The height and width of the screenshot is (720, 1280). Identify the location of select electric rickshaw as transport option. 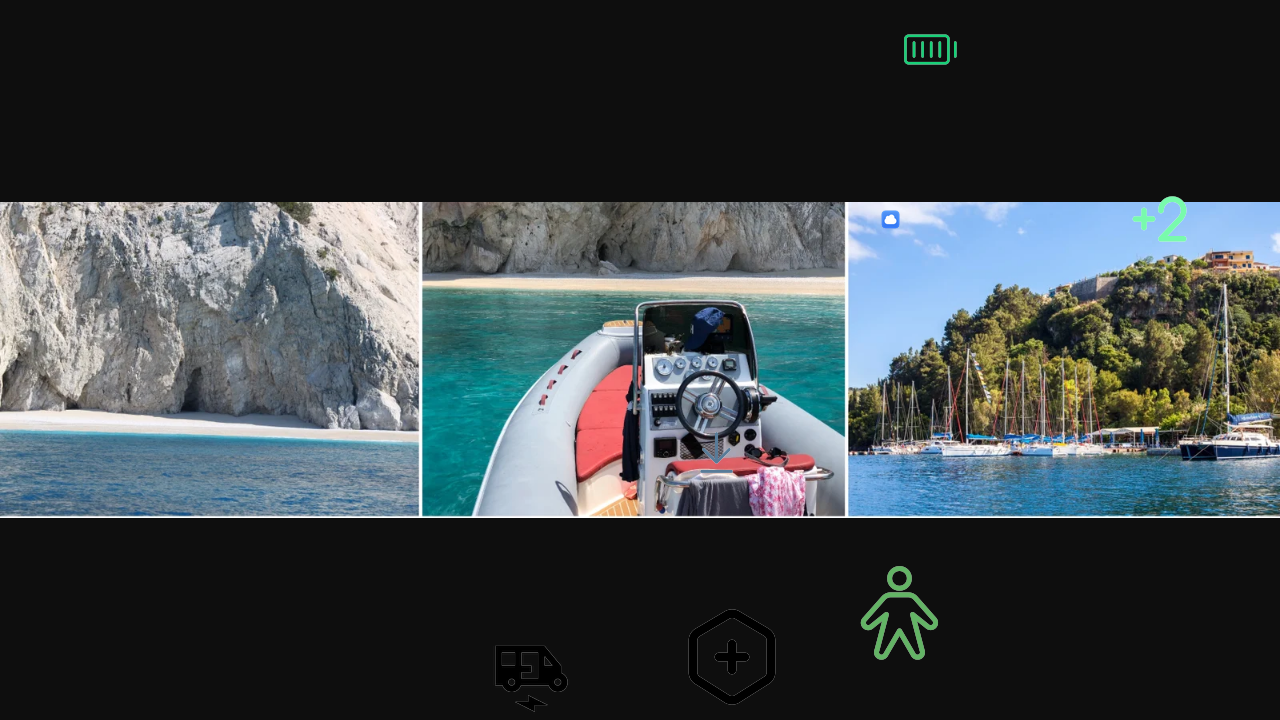
(531, 675).